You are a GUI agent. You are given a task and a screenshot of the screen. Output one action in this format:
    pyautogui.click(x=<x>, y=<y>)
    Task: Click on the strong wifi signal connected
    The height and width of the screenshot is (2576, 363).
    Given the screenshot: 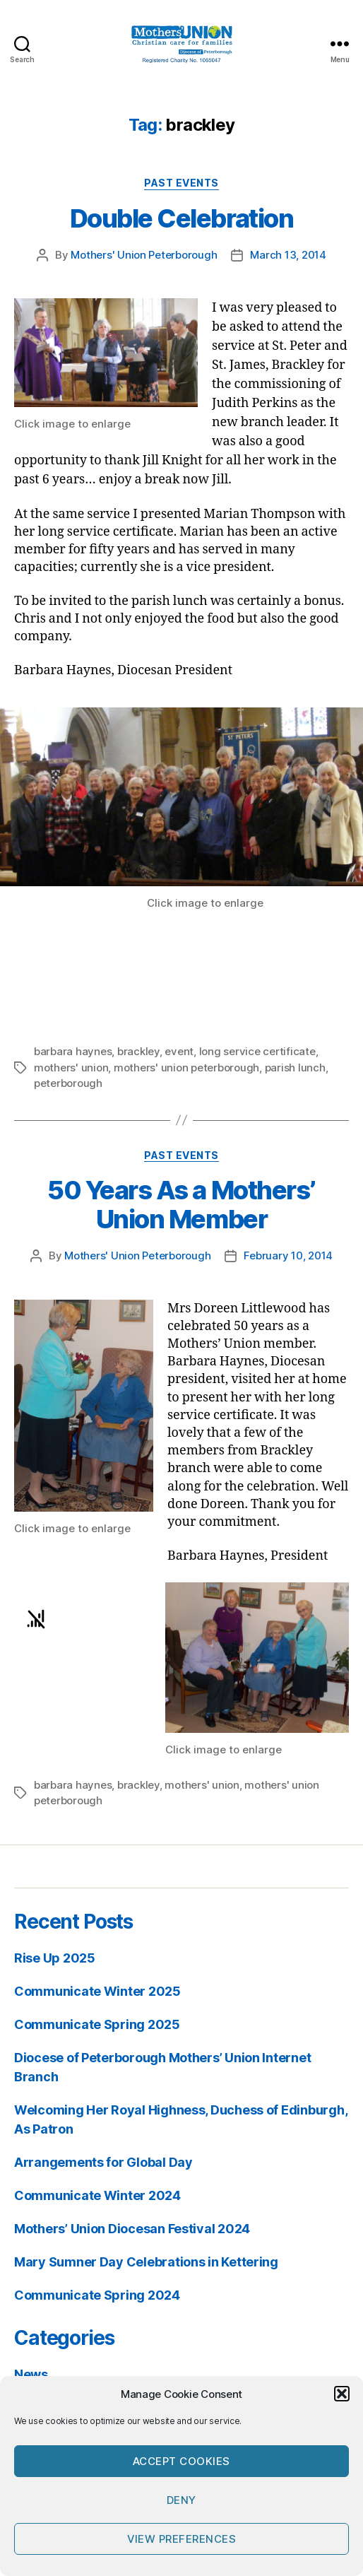 What is the action you would take?
    pyautogui.click(x=112, y=338)
    